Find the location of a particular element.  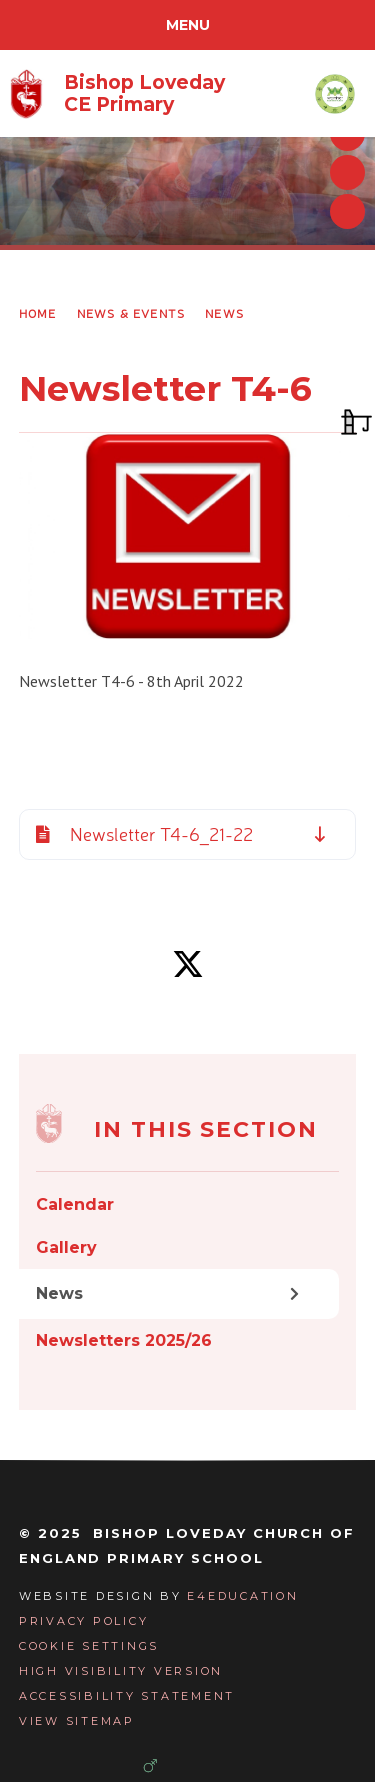

select transgender as gender identity is located at coordinates (150, 1765).